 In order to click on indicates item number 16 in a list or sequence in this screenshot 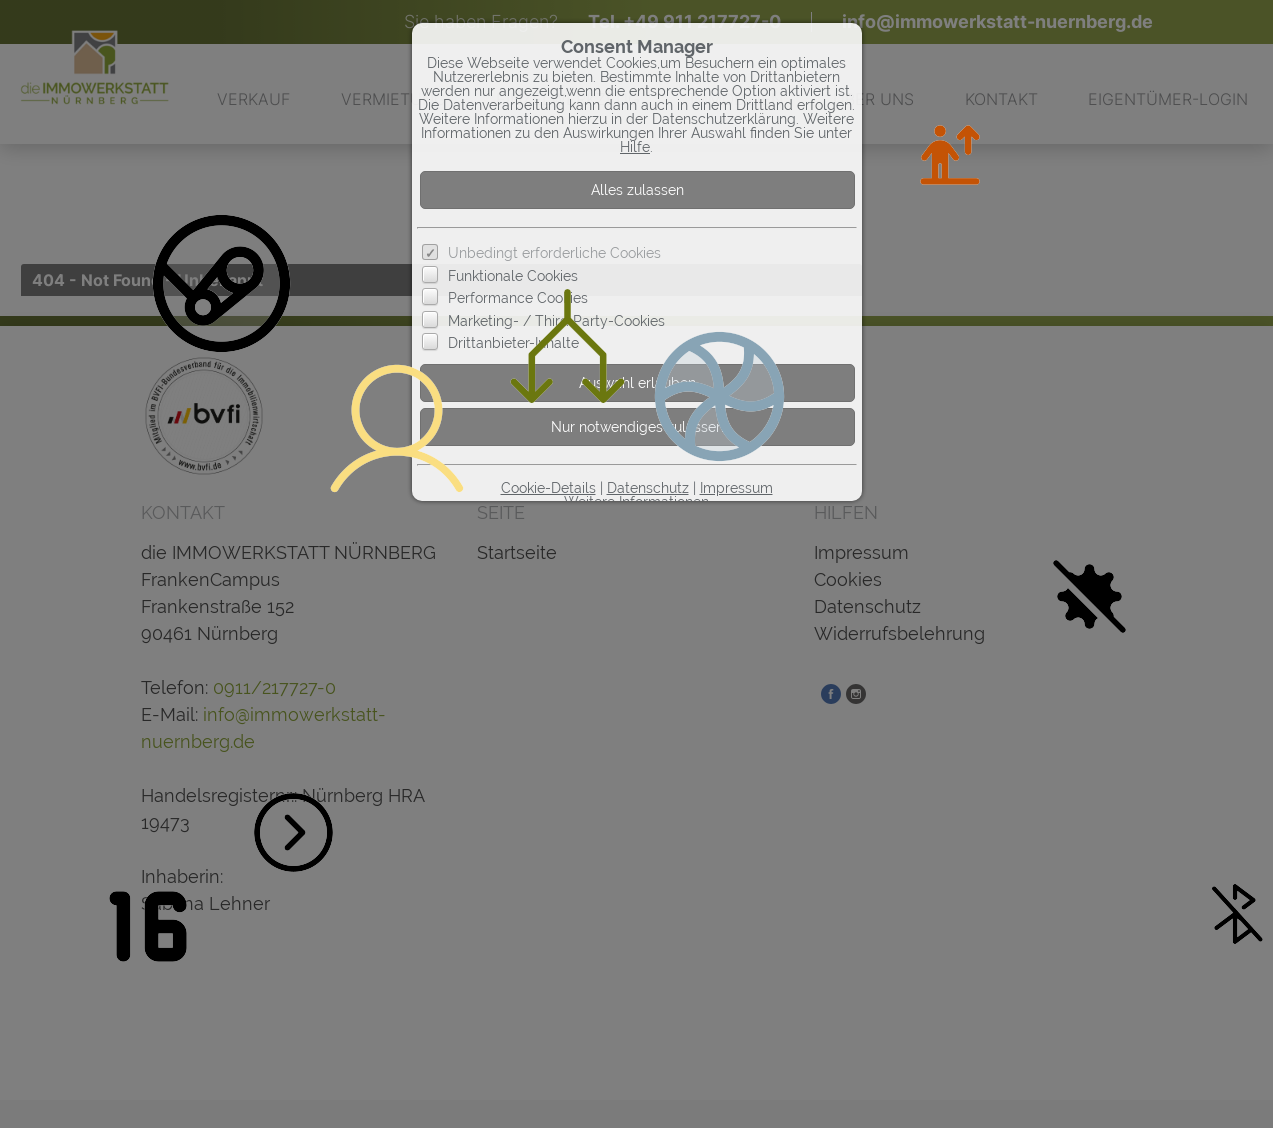, I will do `click(144, 926)`.